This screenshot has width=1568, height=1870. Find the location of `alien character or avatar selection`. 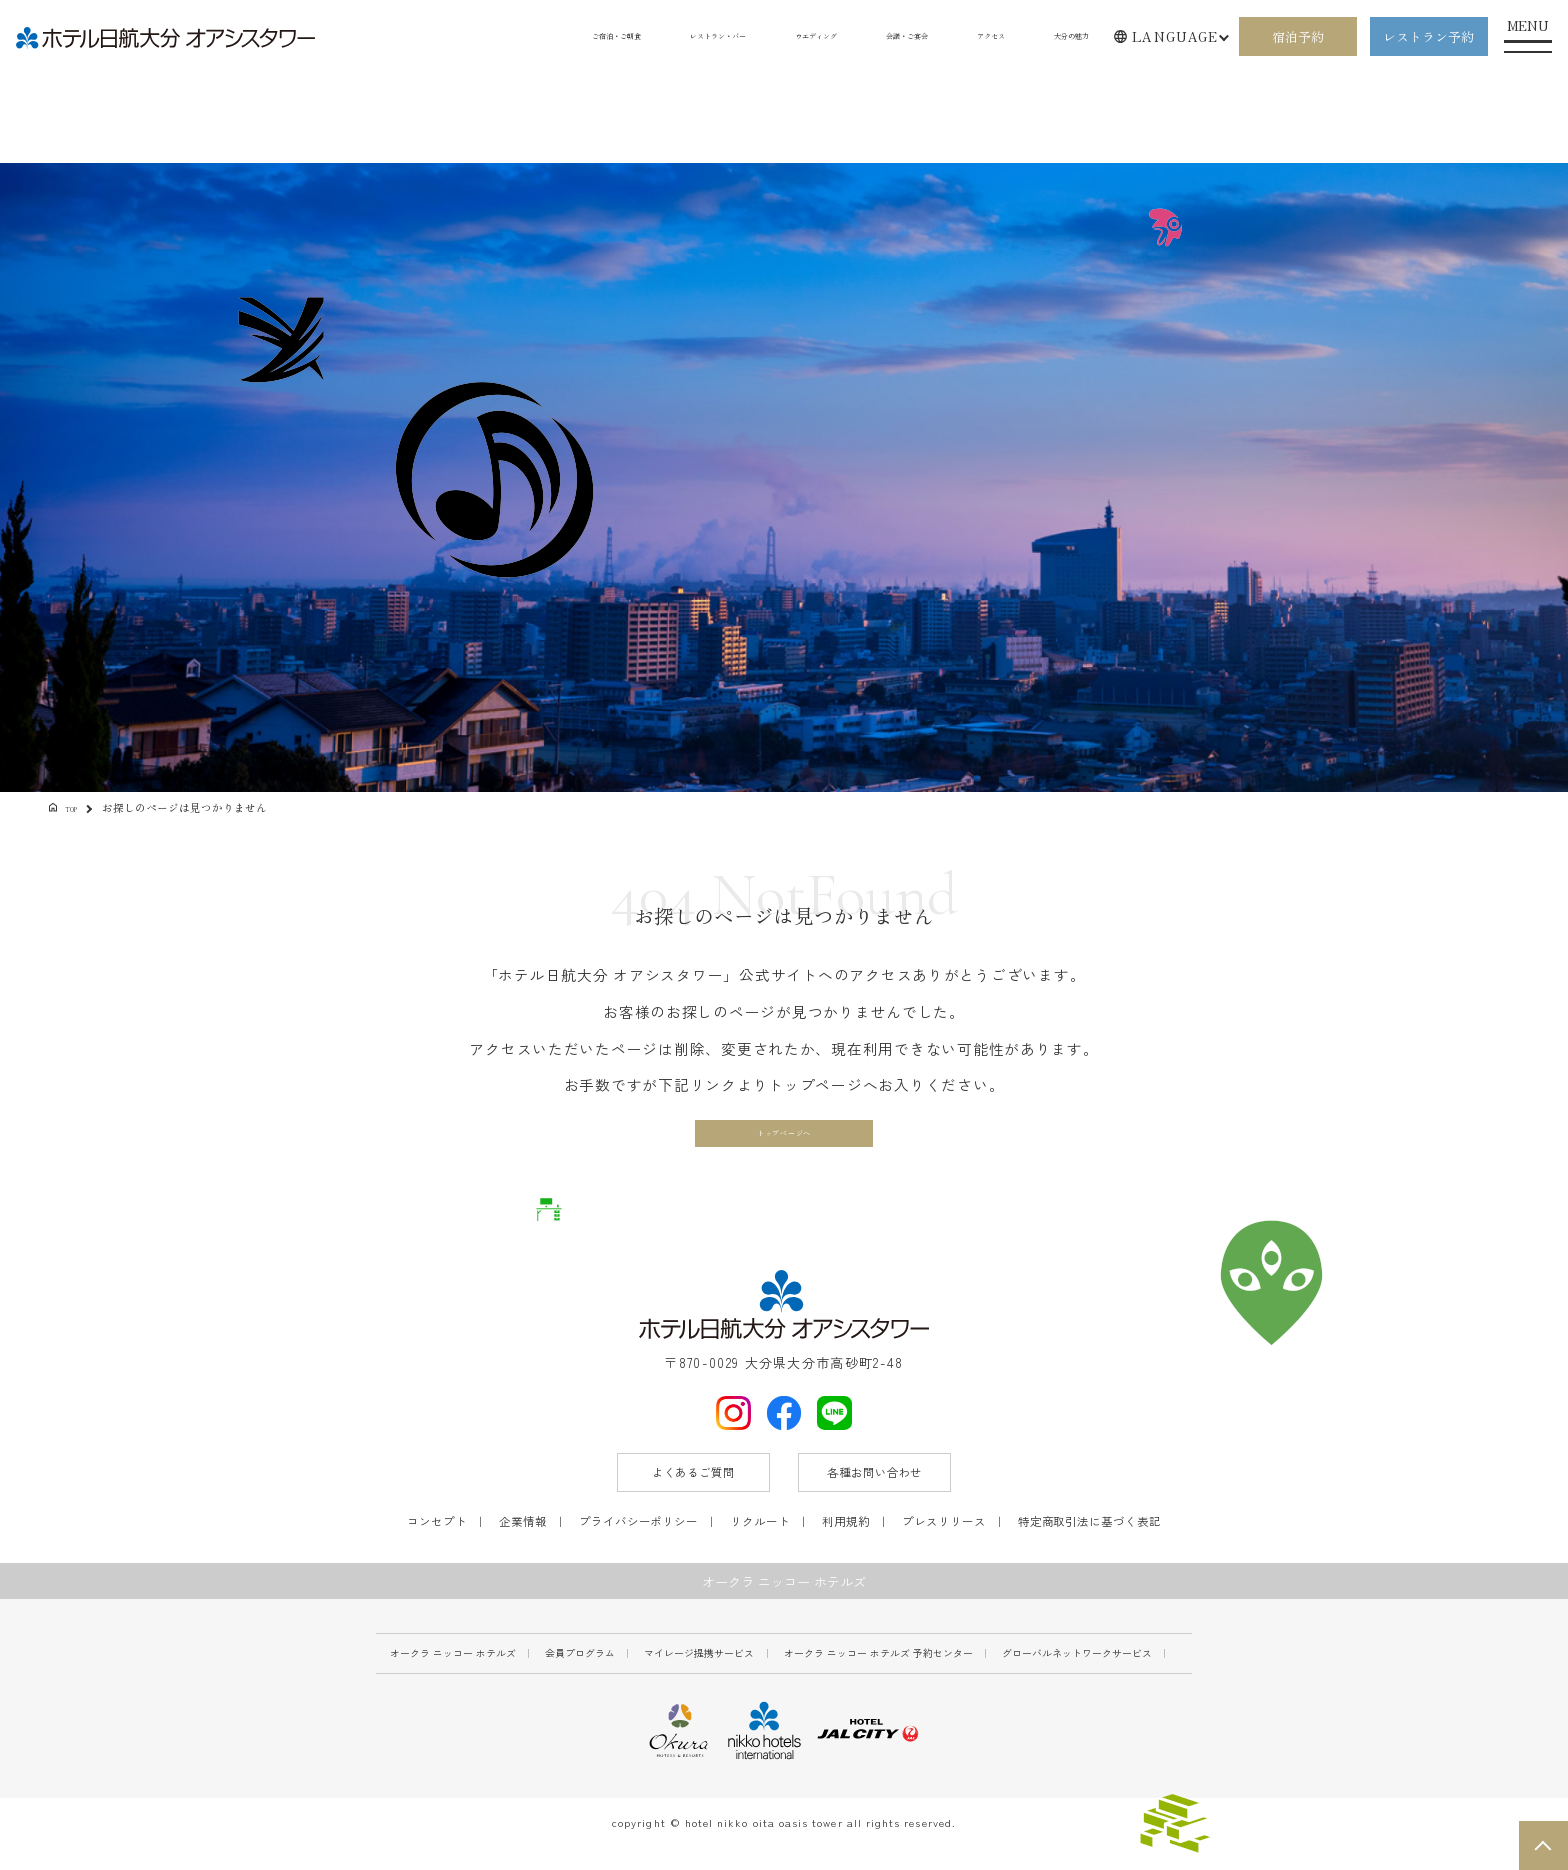

alien character or avatar selection is located at coordinates (1271, 1282).